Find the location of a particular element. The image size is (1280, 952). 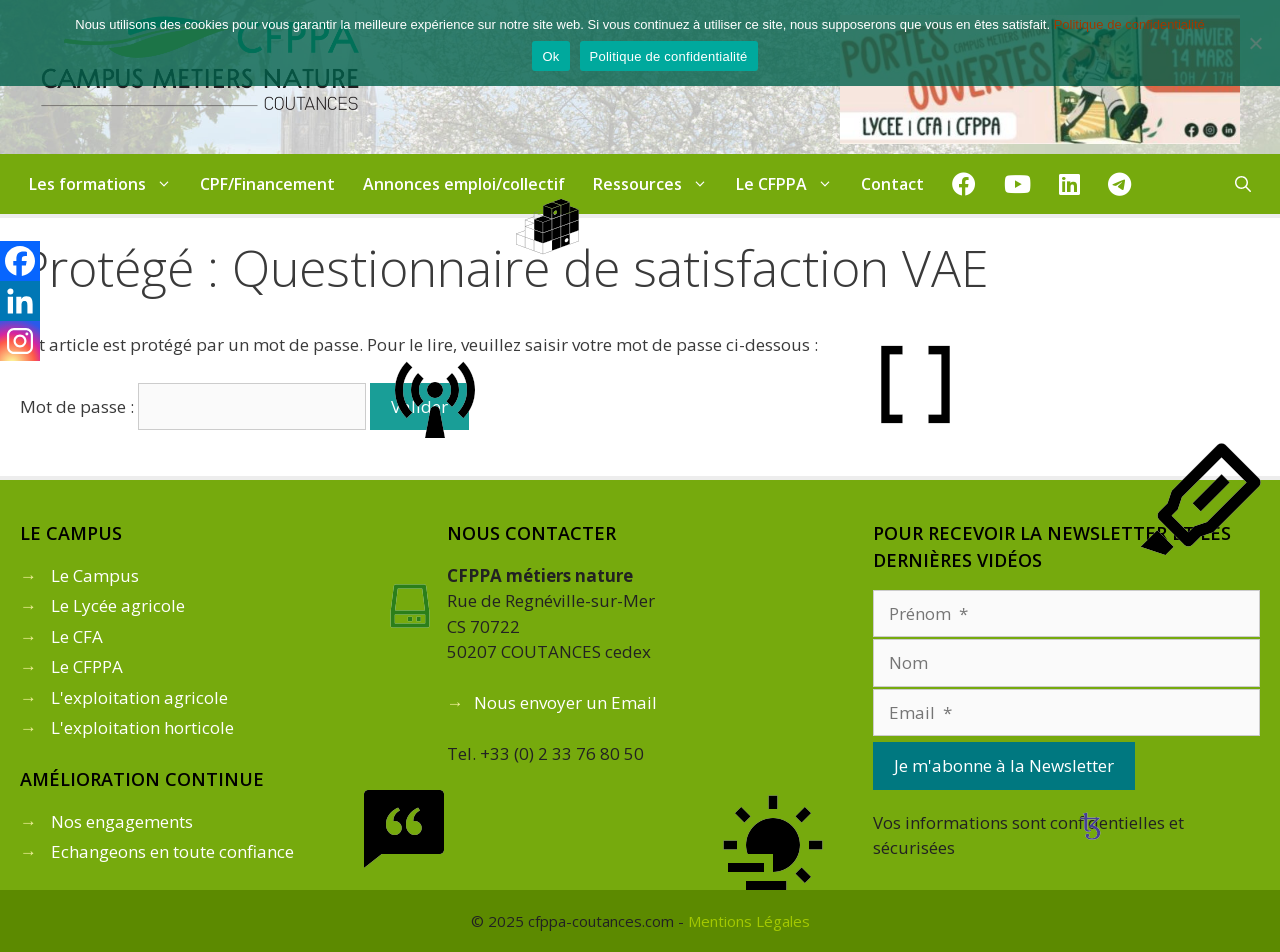

indicates foggy or hazy weather conditions is located at coordinates (773, 845).